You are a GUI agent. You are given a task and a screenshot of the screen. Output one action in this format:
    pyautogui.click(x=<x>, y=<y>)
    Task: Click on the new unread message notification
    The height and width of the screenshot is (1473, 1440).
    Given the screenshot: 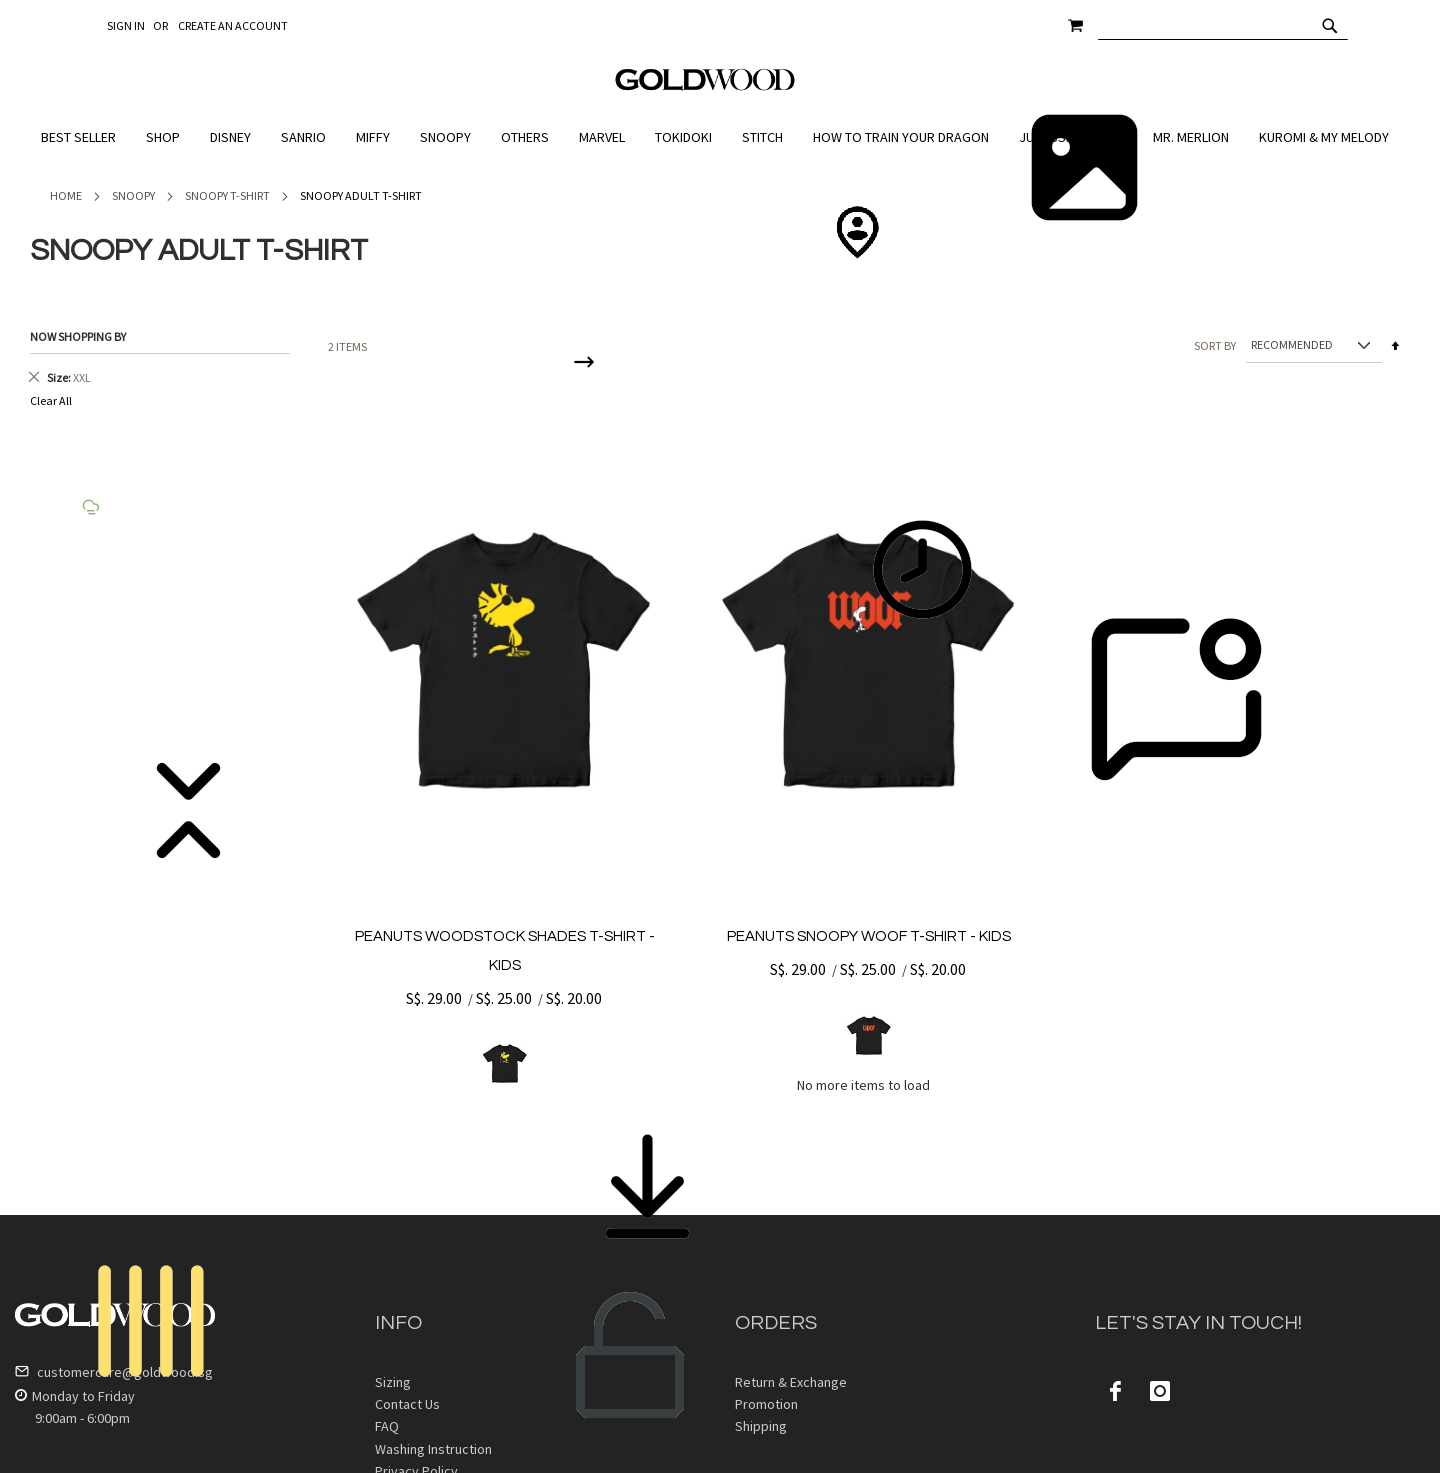 What is the action you would take?
    pyautogui.click(x=1176, y=695)
    